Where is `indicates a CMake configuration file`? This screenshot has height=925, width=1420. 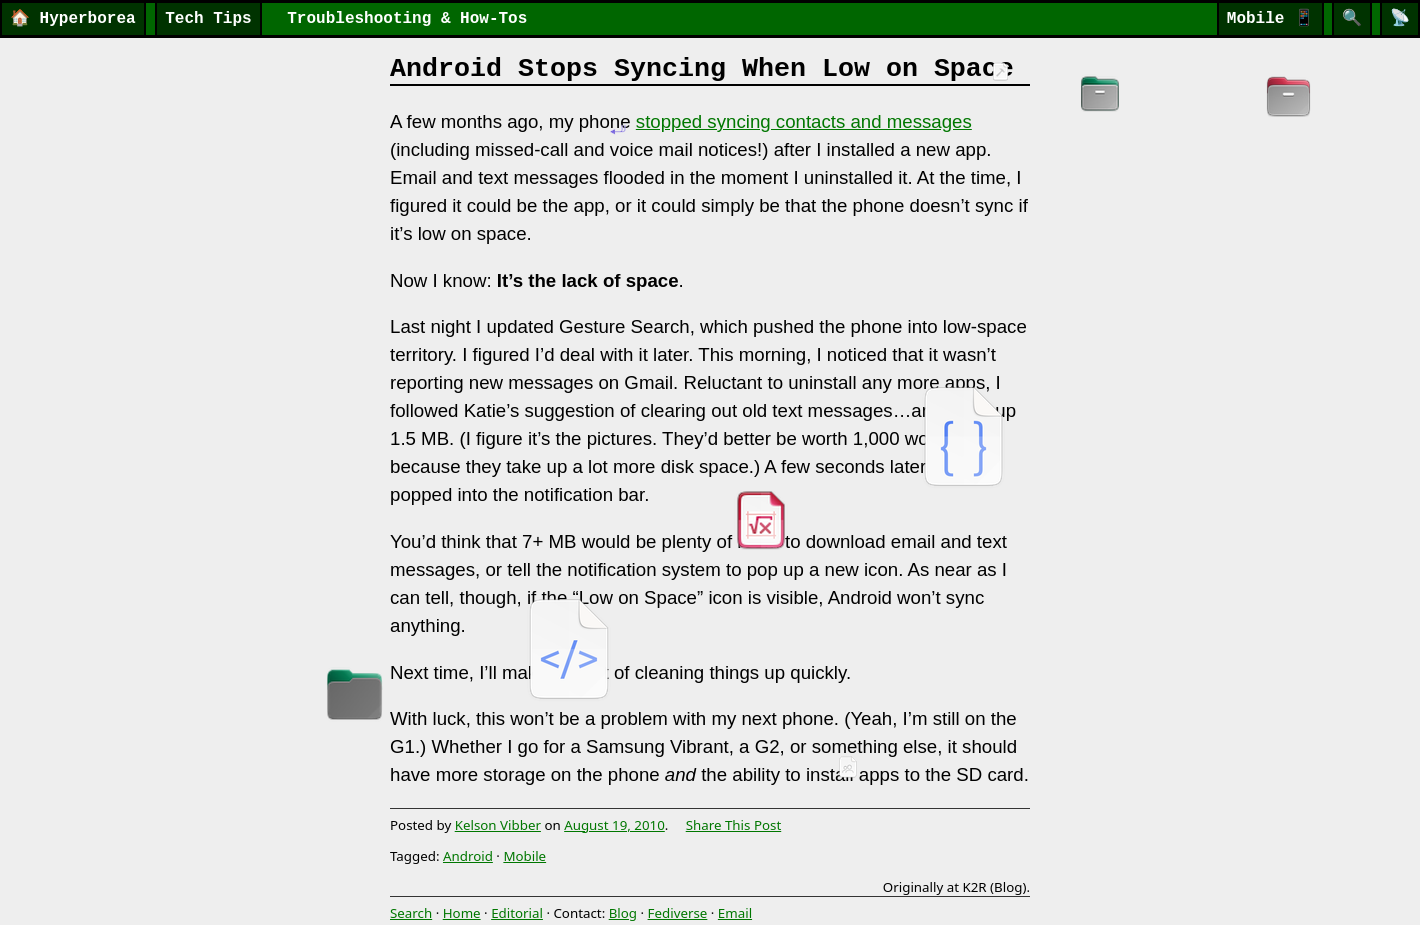
indicates a CMake configuration file is located at coordinates (1000, 71).